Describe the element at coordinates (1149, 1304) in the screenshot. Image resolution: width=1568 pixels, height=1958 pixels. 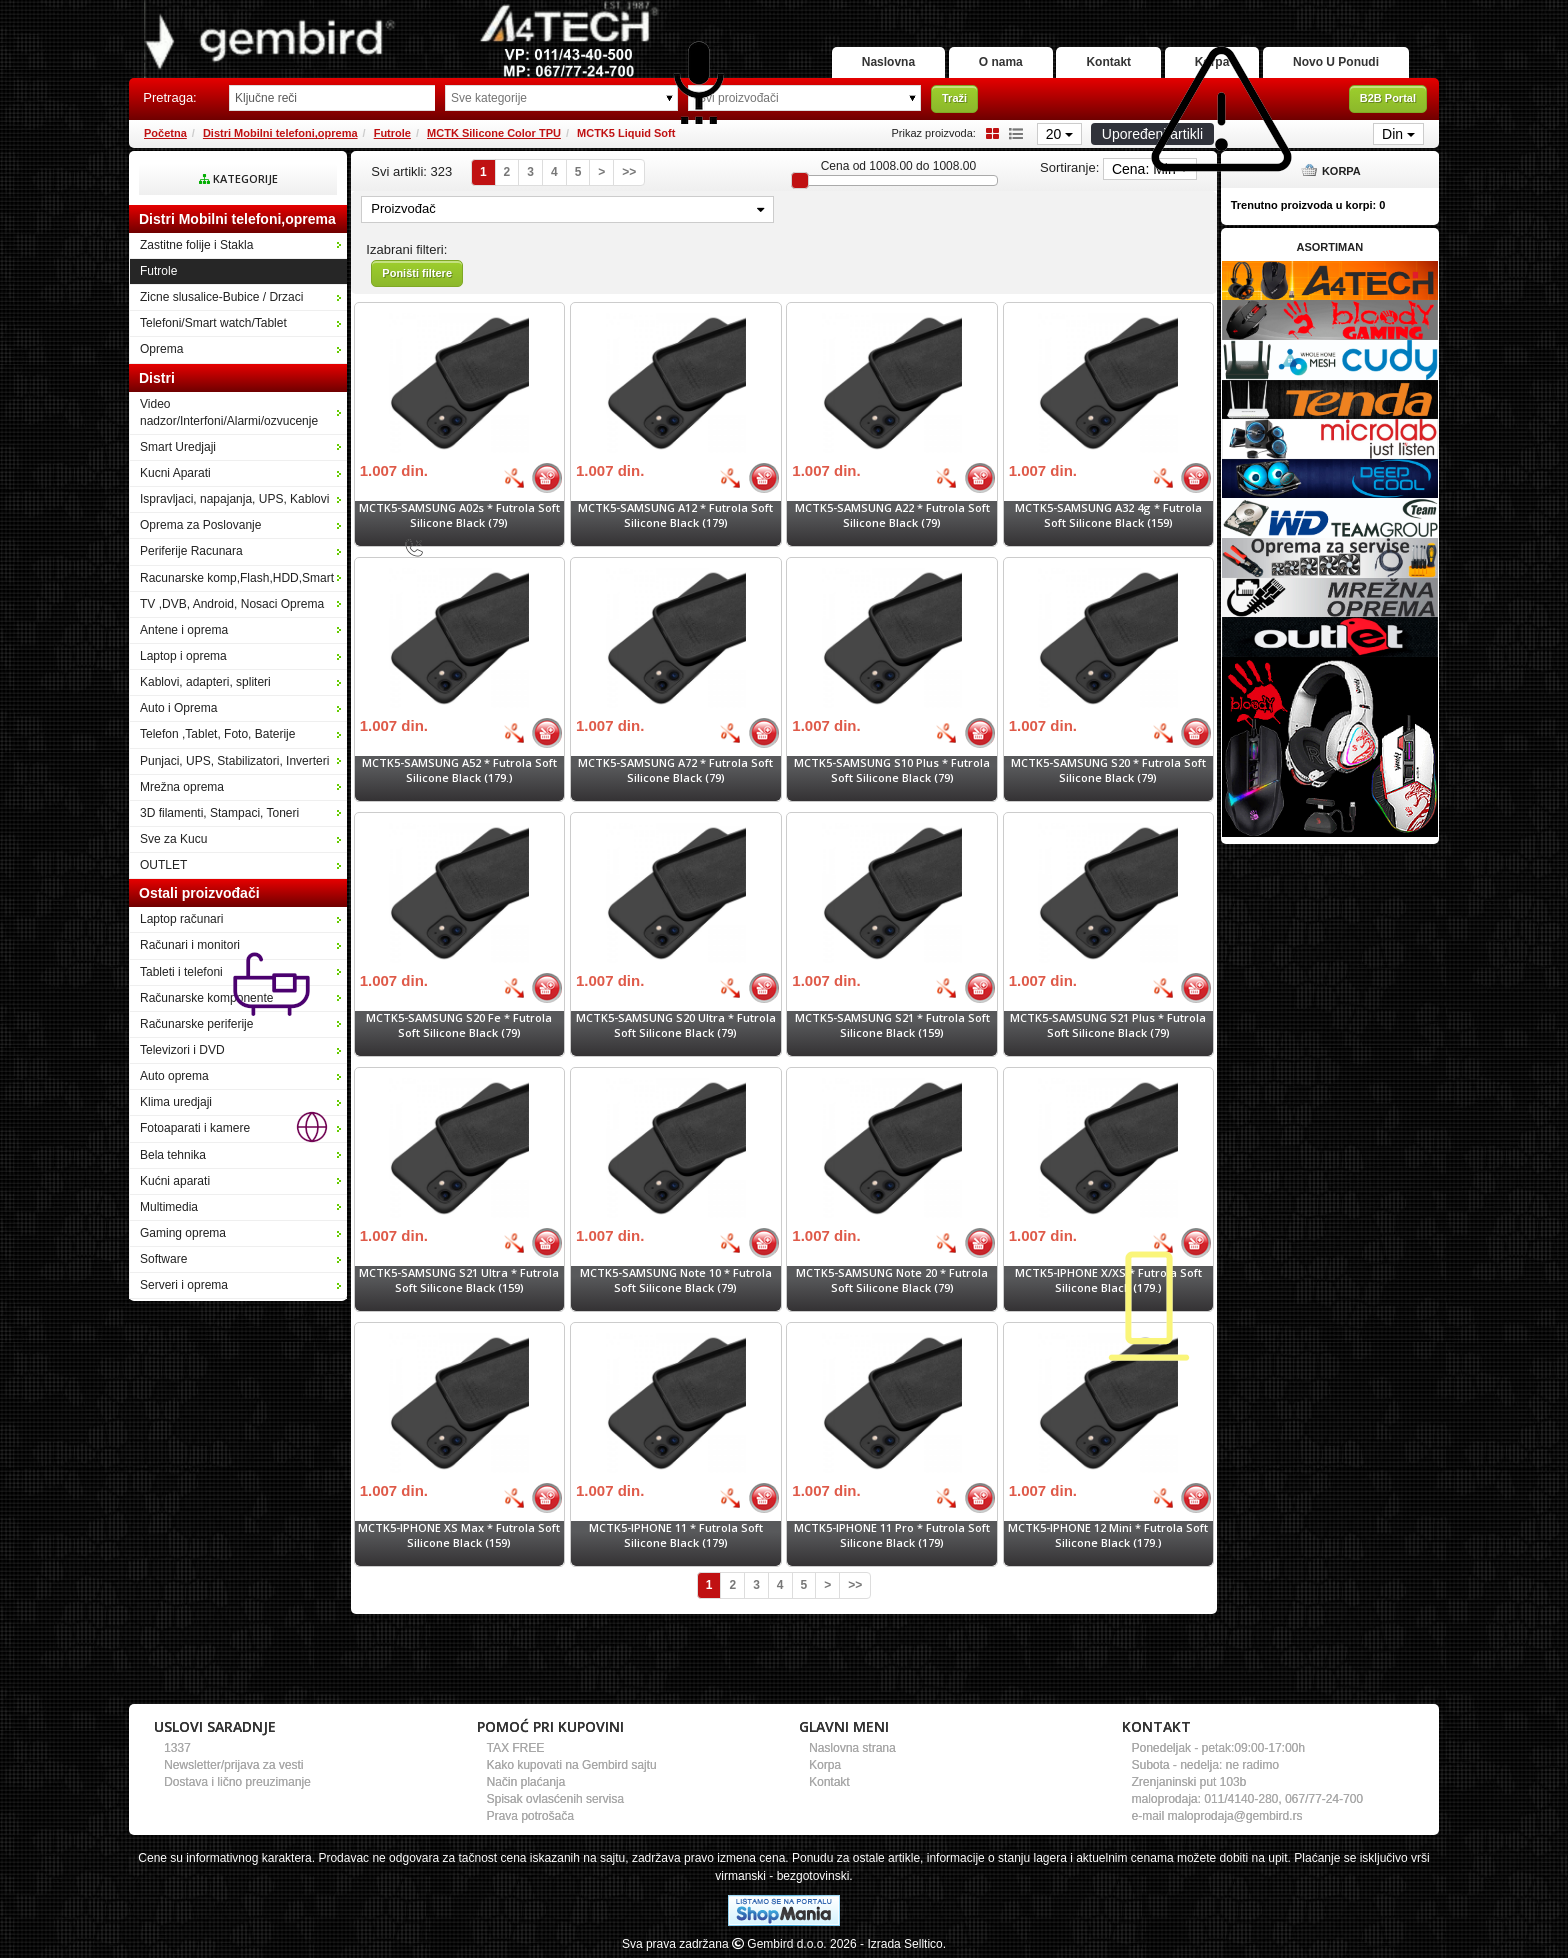
I see `align element to bottom edge` at that location.